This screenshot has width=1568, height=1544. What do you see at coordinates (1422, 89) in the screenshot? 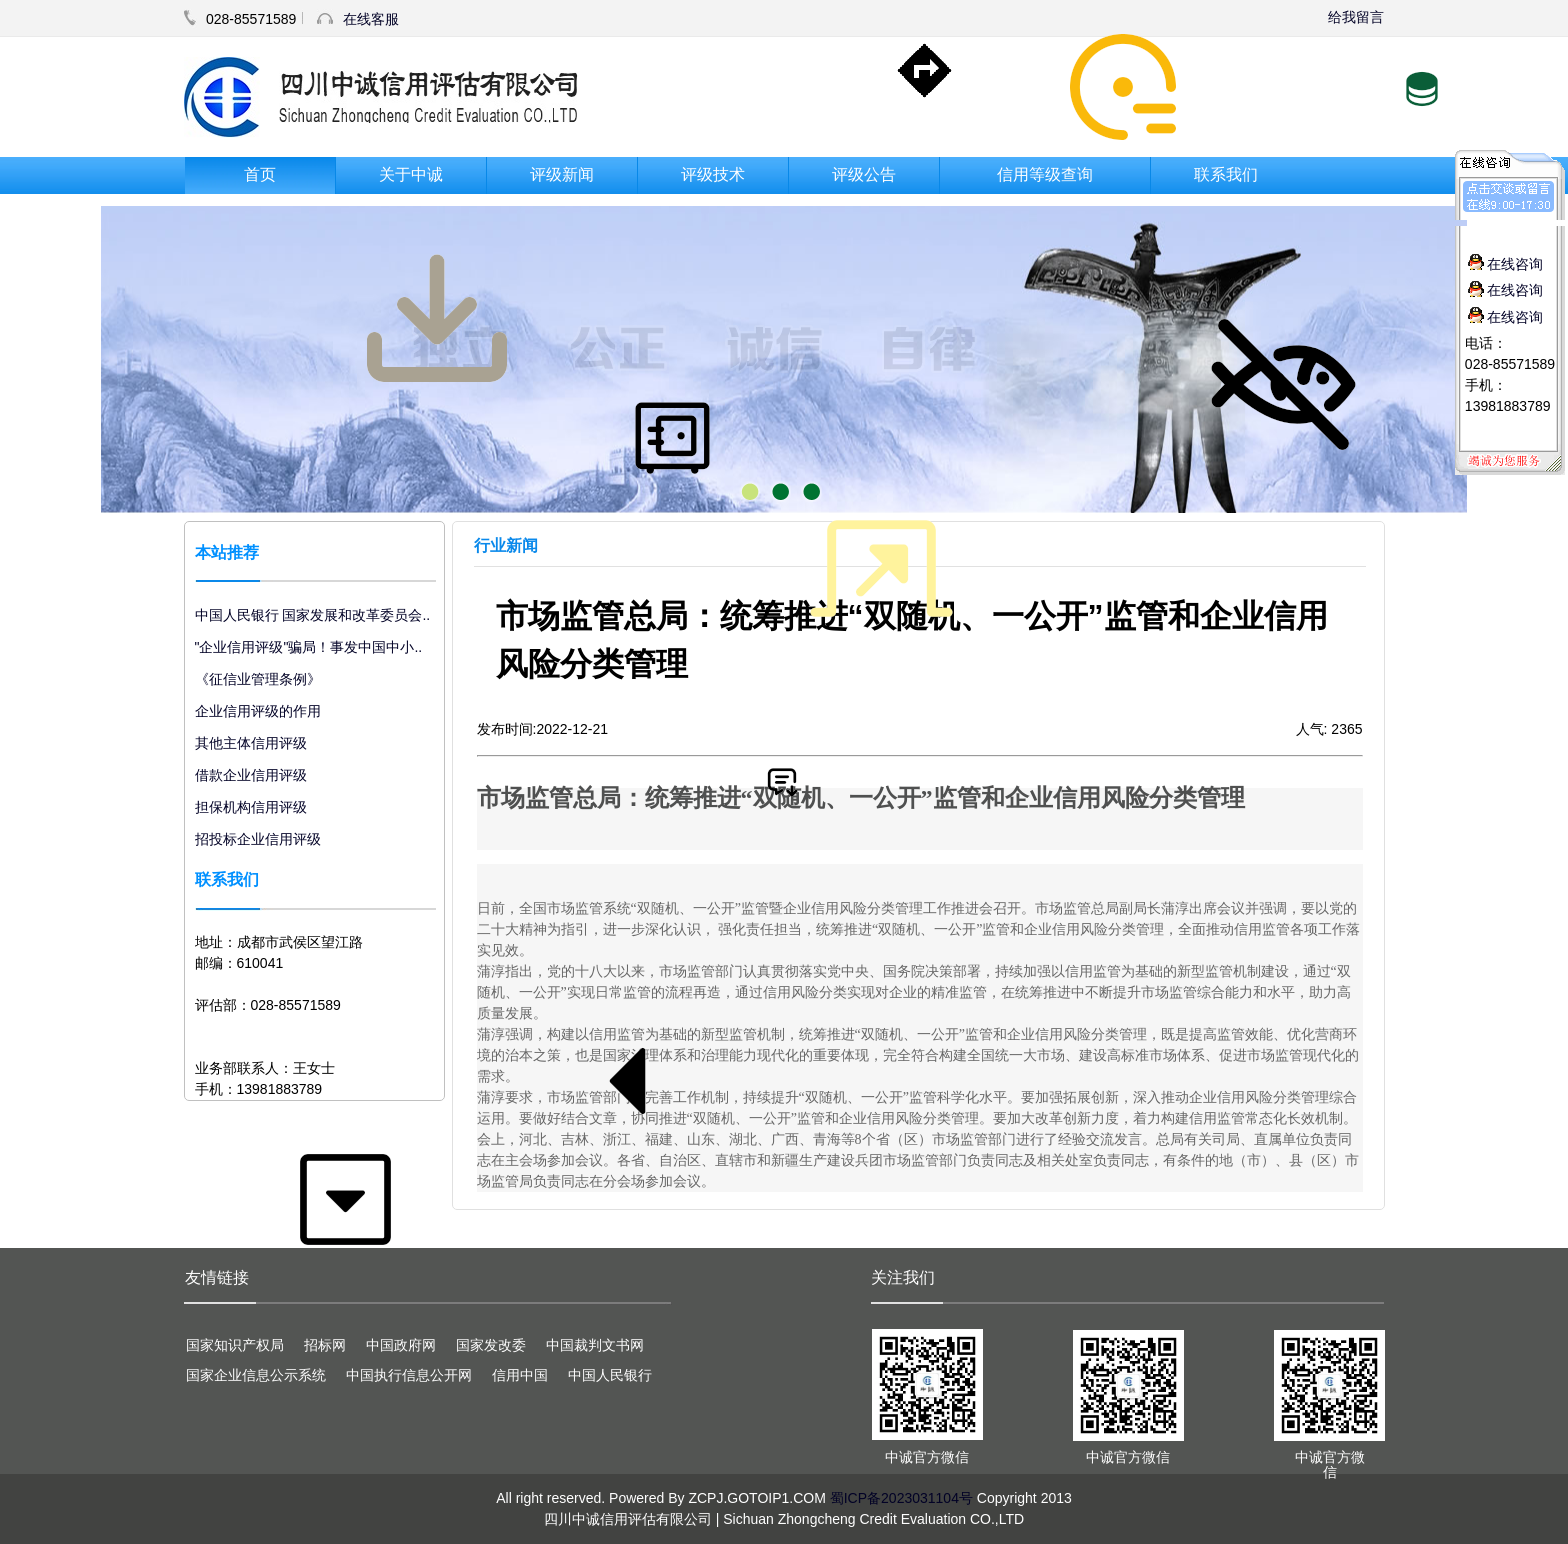
I see `access database or data storage` at bounding box center [1422, 89].